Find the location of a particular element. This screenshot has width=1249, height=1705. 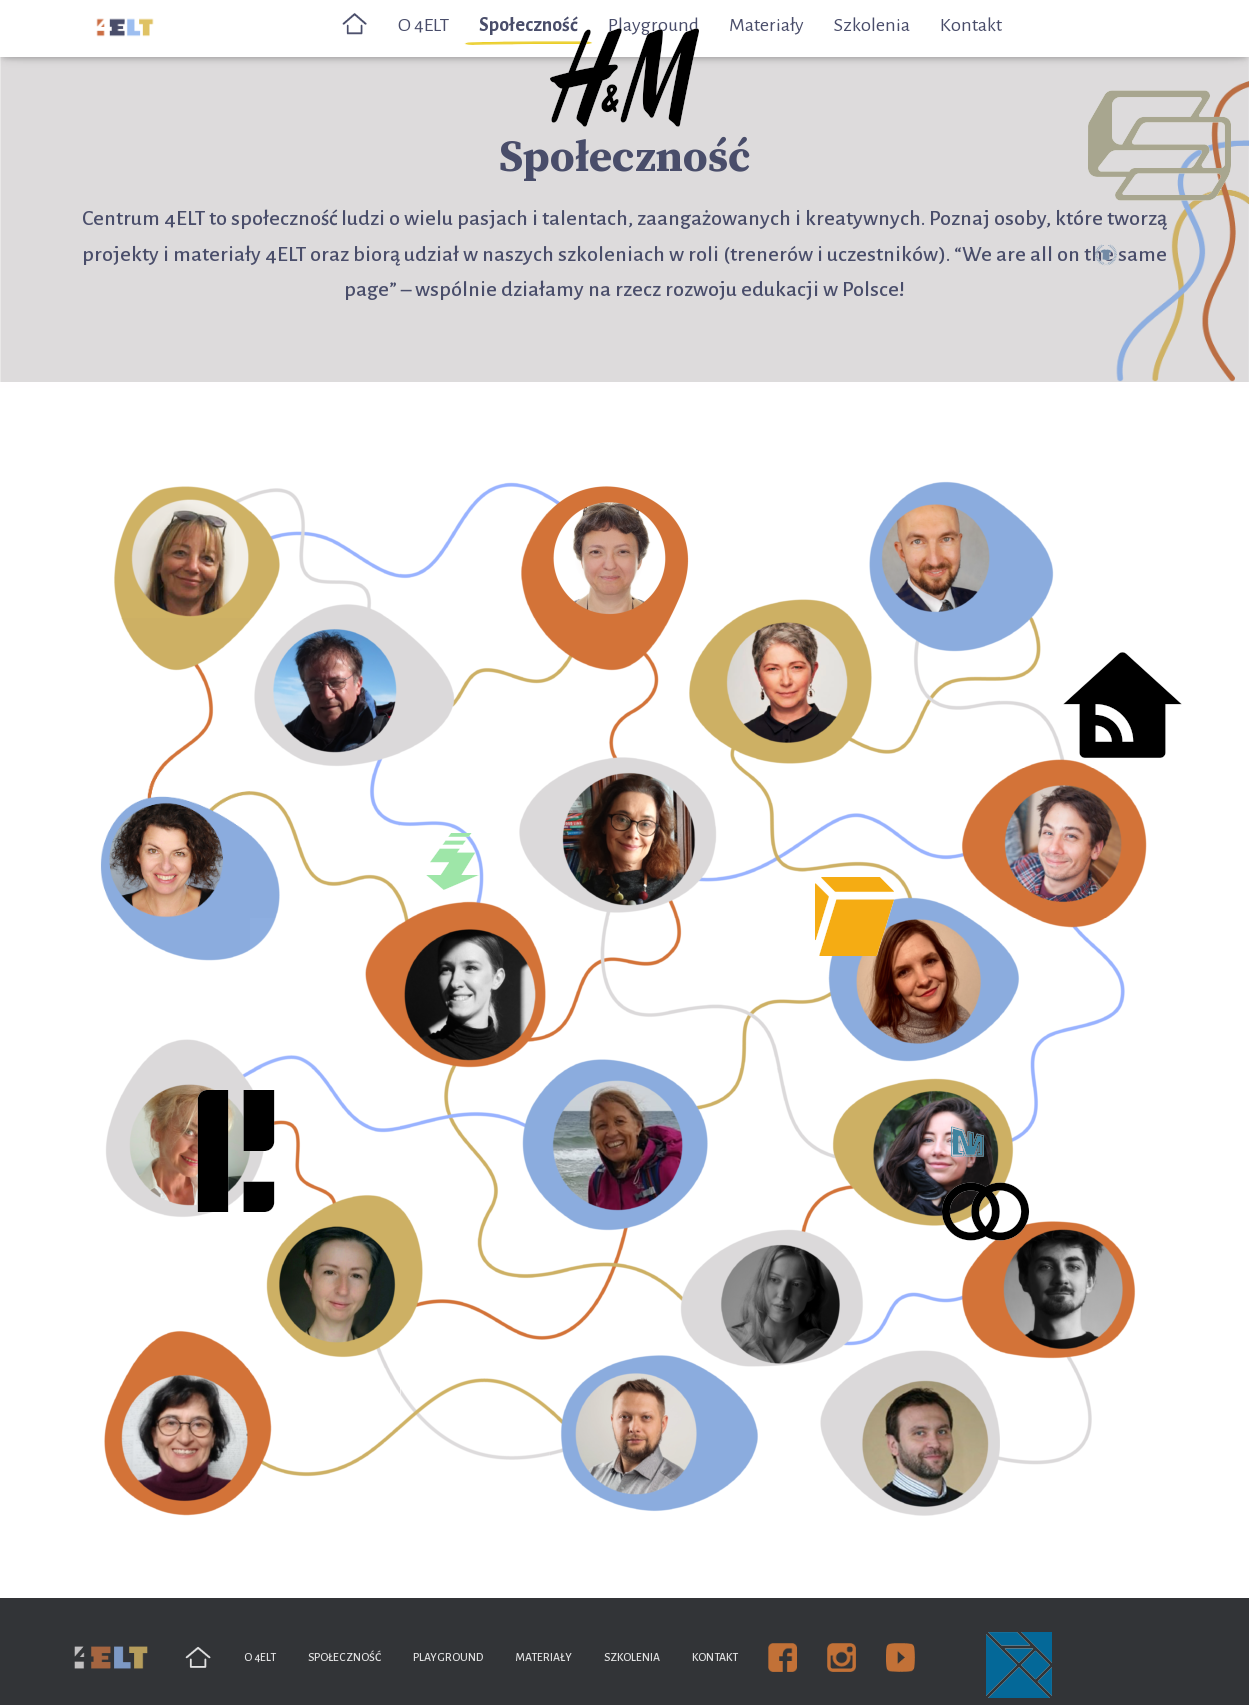

elm programming language logo is located at coordinates (1019, 1665).